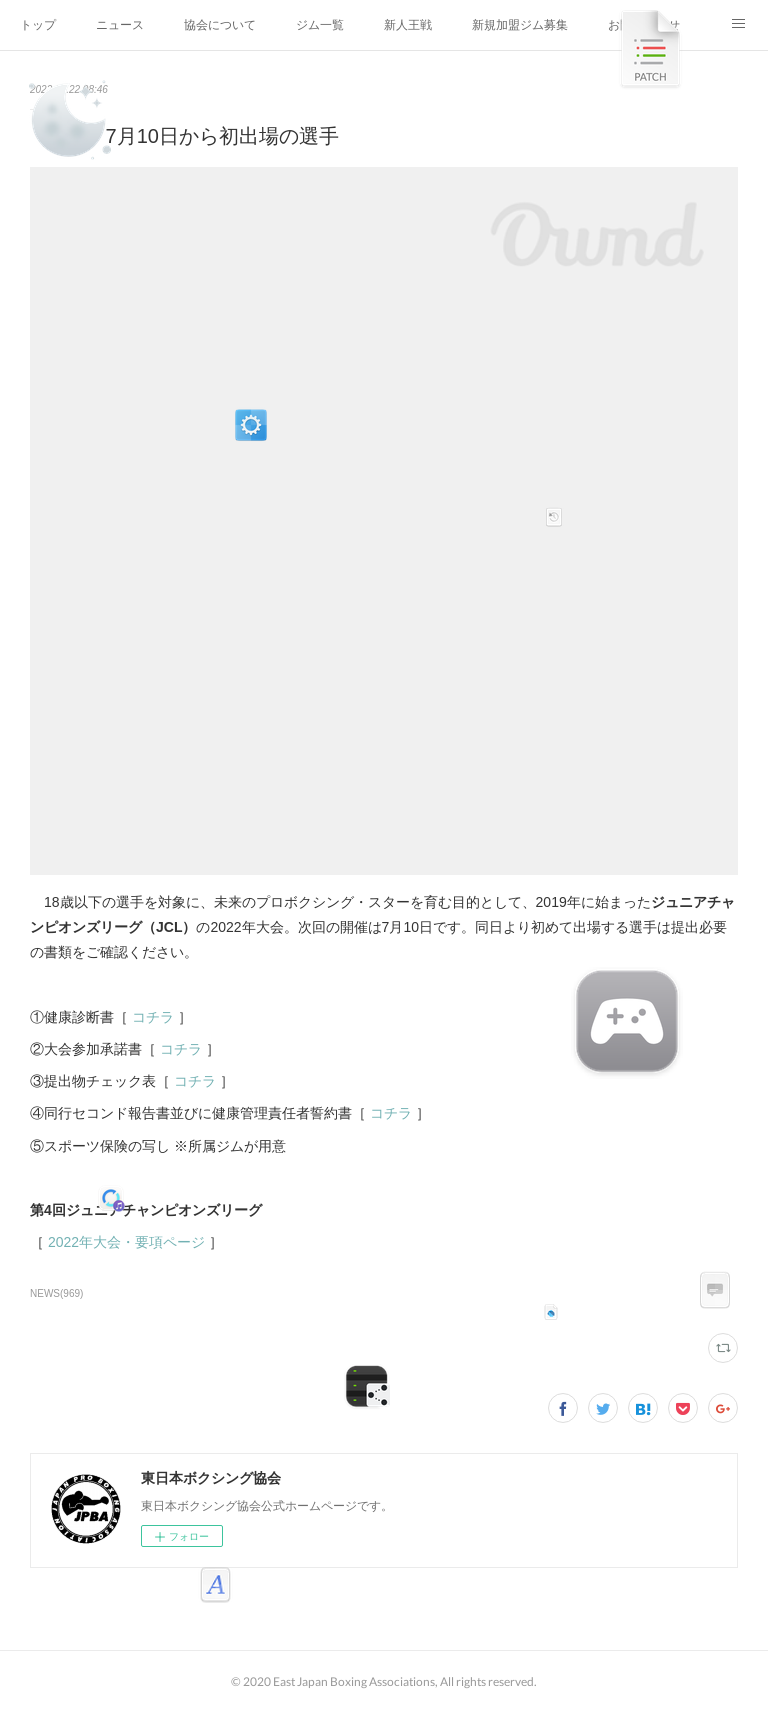 This screenshot has width=768, height=1713. What do you see at coordinates (627, 1023) in the screenshot?
I see `access gaming preferences and settings` at bounding box center [627, 1023].